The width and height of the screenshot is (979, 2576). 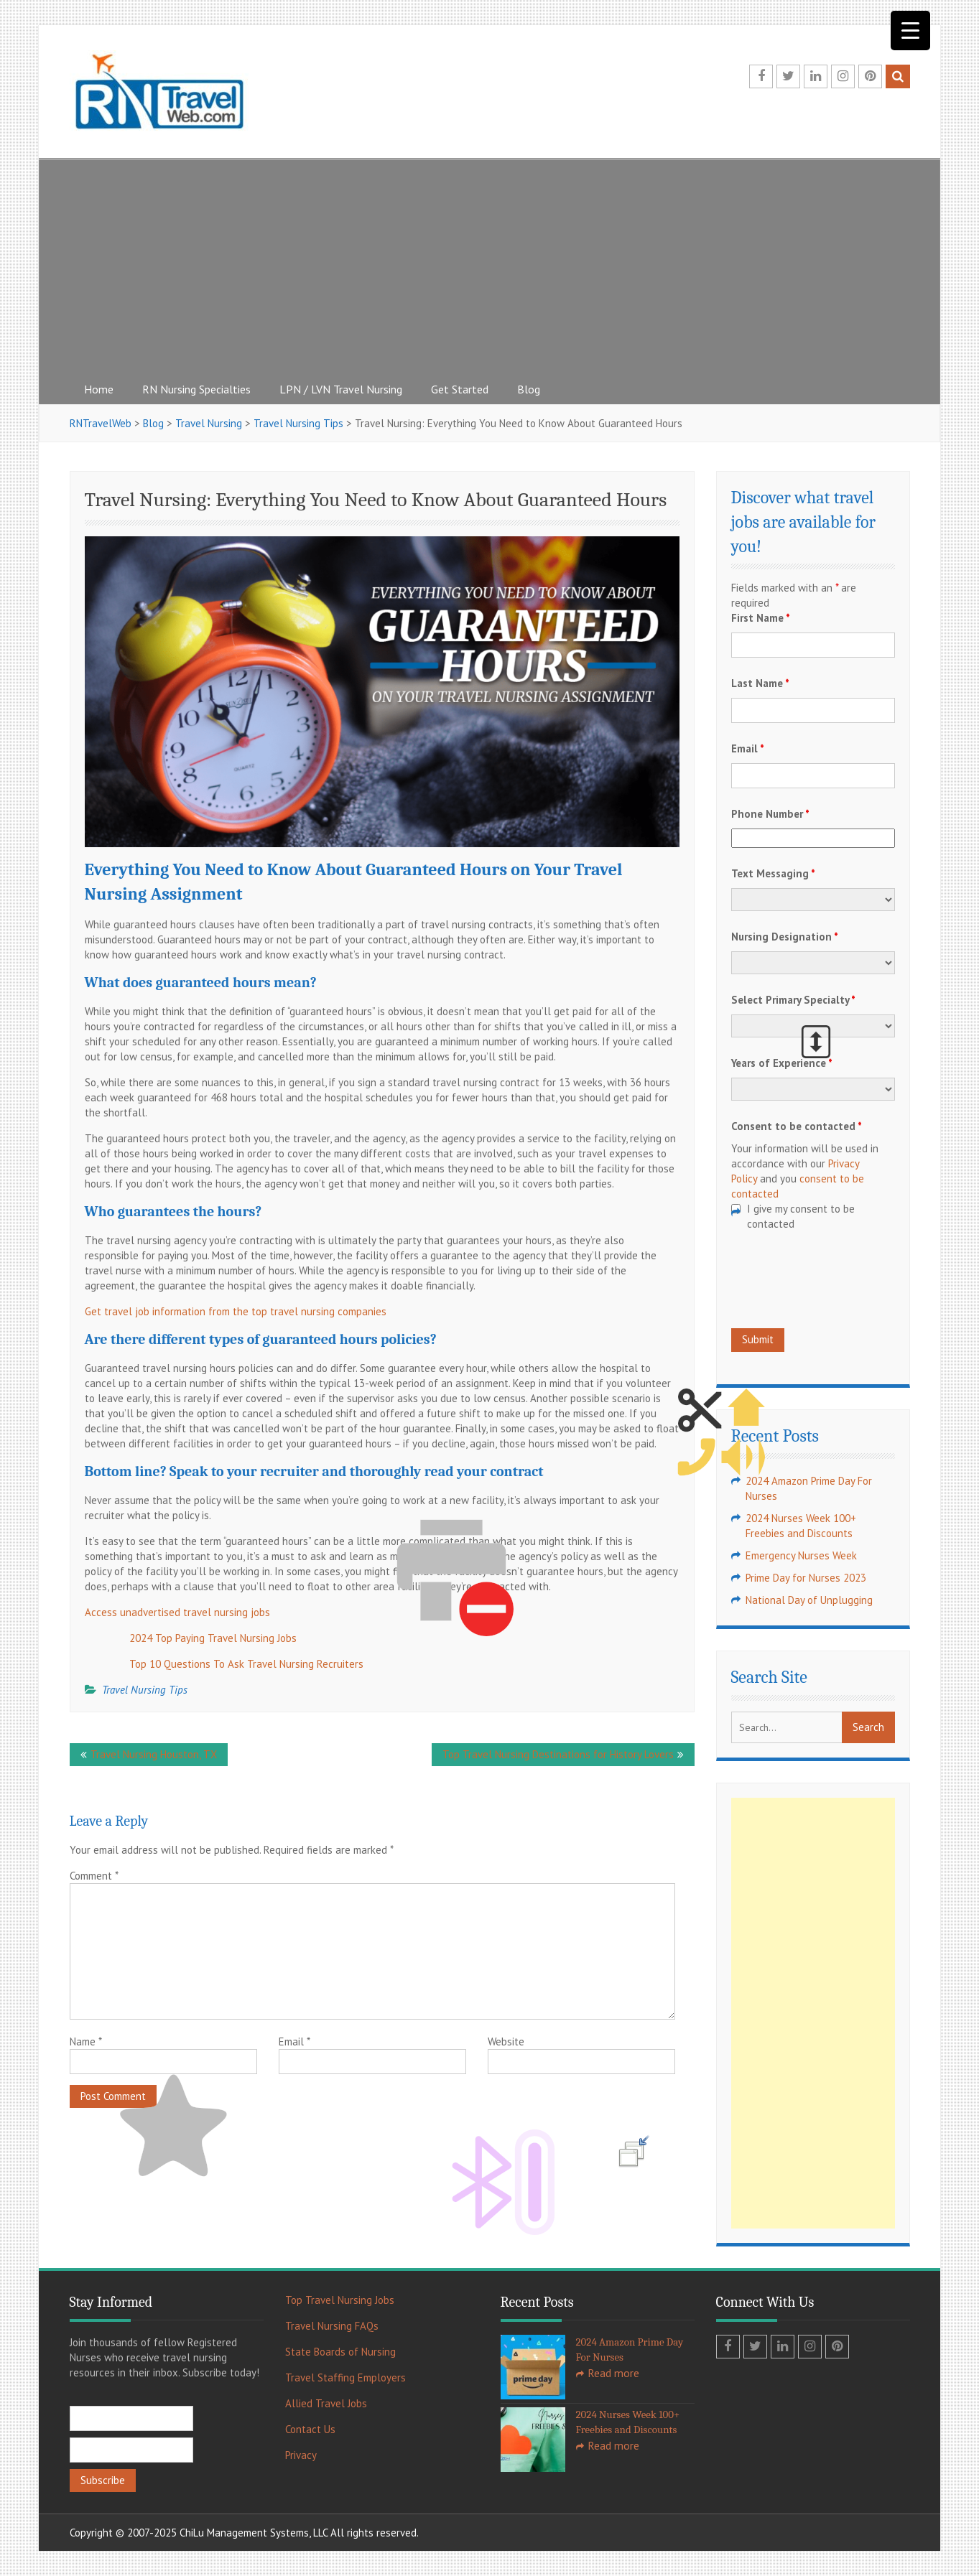 What do you see at coordinates (173, 2129) in the screenshot?
I see `indicates a favorited or starred item` at bounding box center [173, 2129].